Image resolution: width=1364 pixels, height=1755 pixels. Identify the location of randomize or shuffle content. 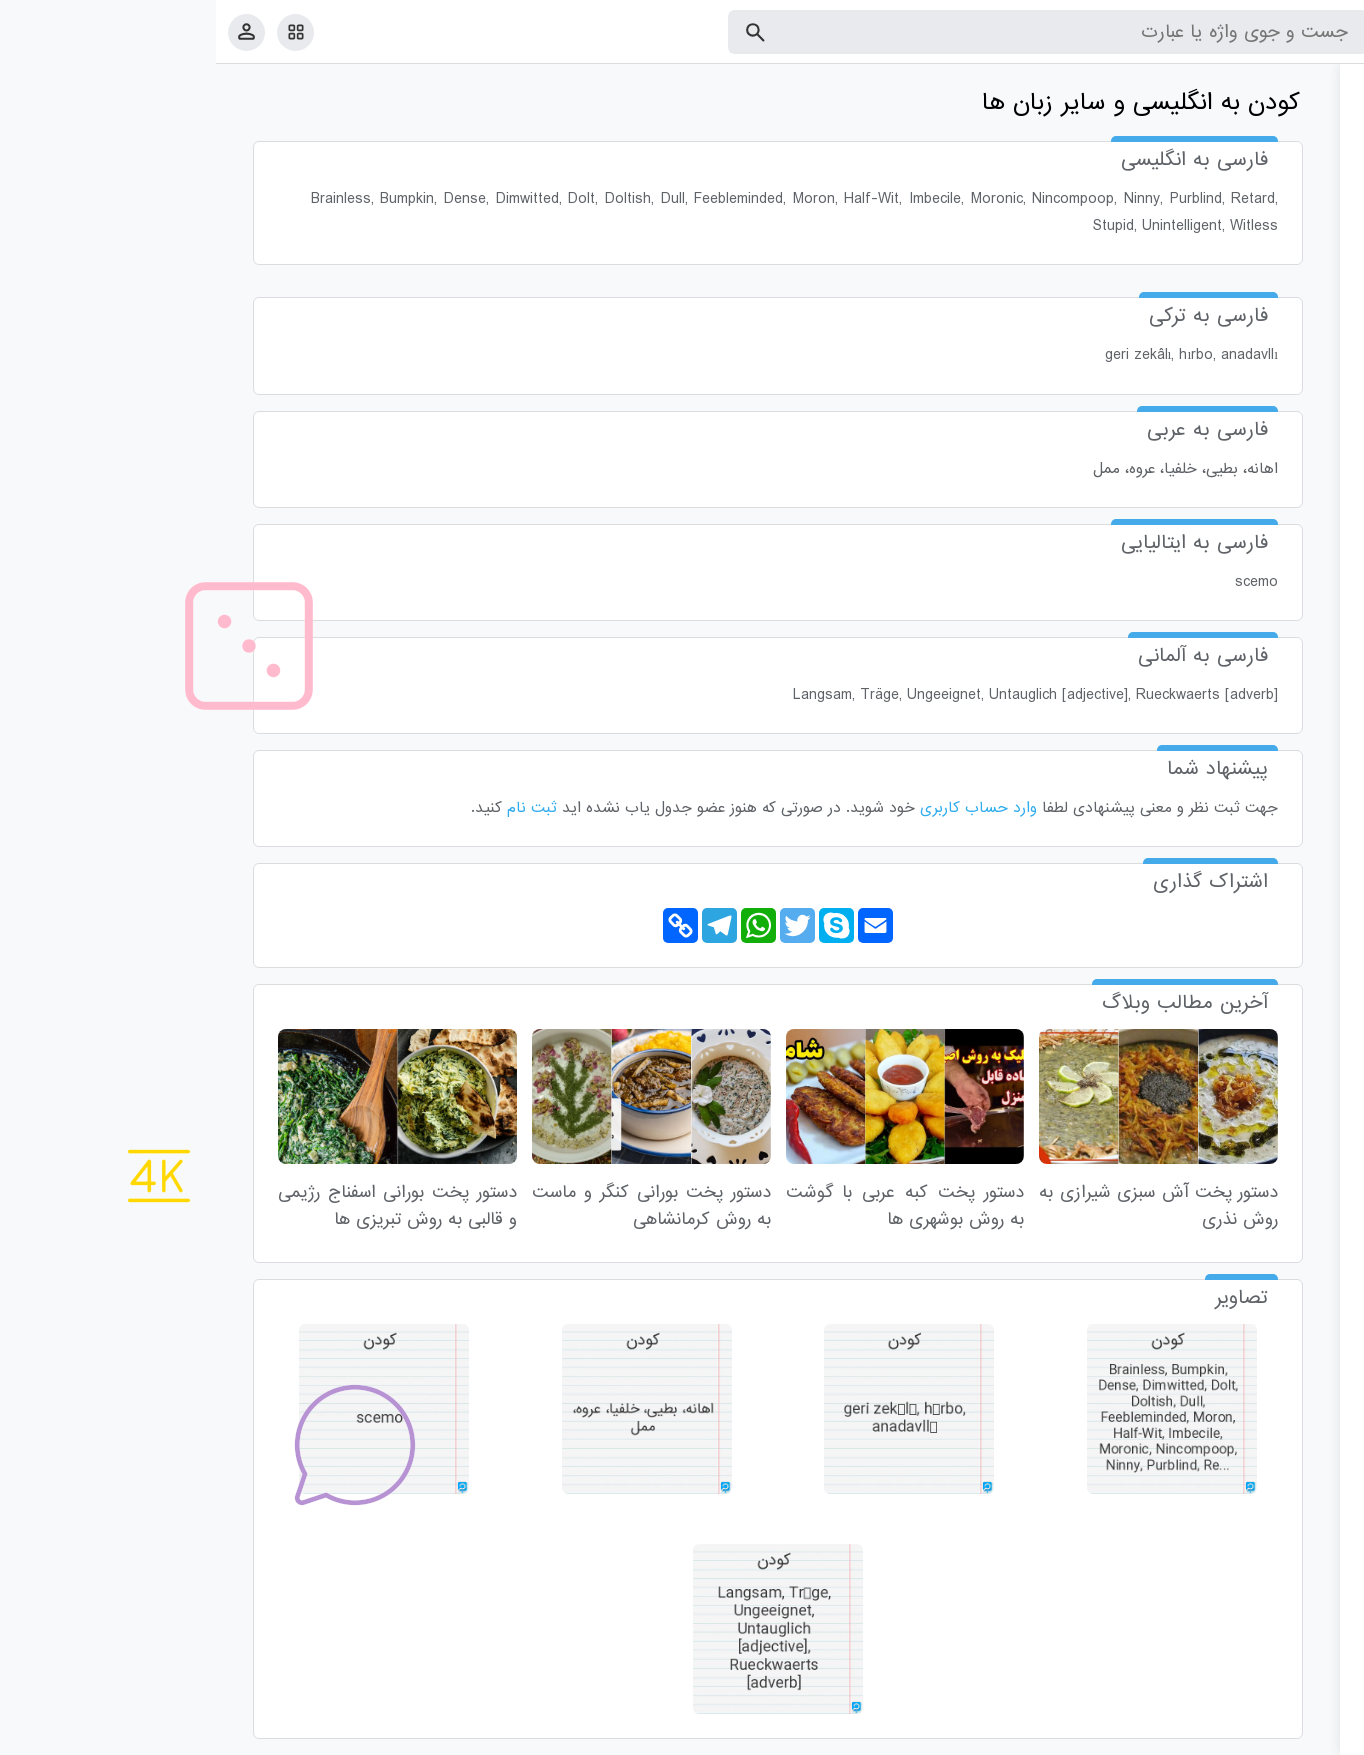
(249, 646).